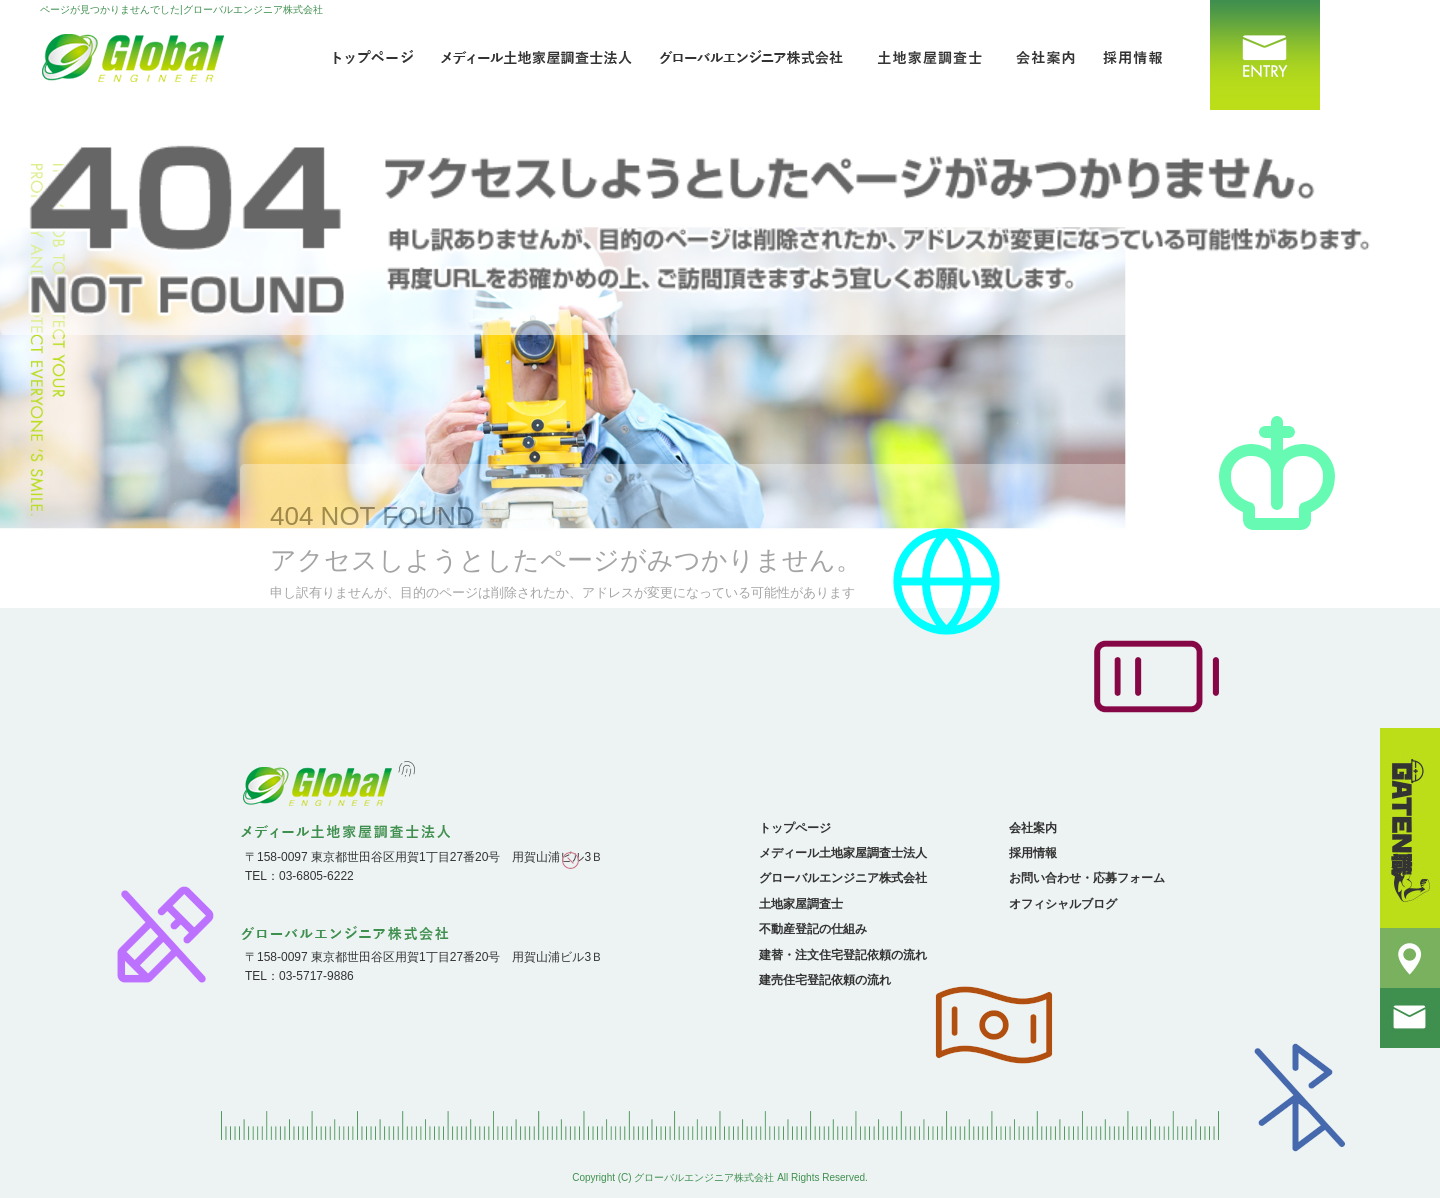  I want to click on view currency or payment options, so click(994, 1025).